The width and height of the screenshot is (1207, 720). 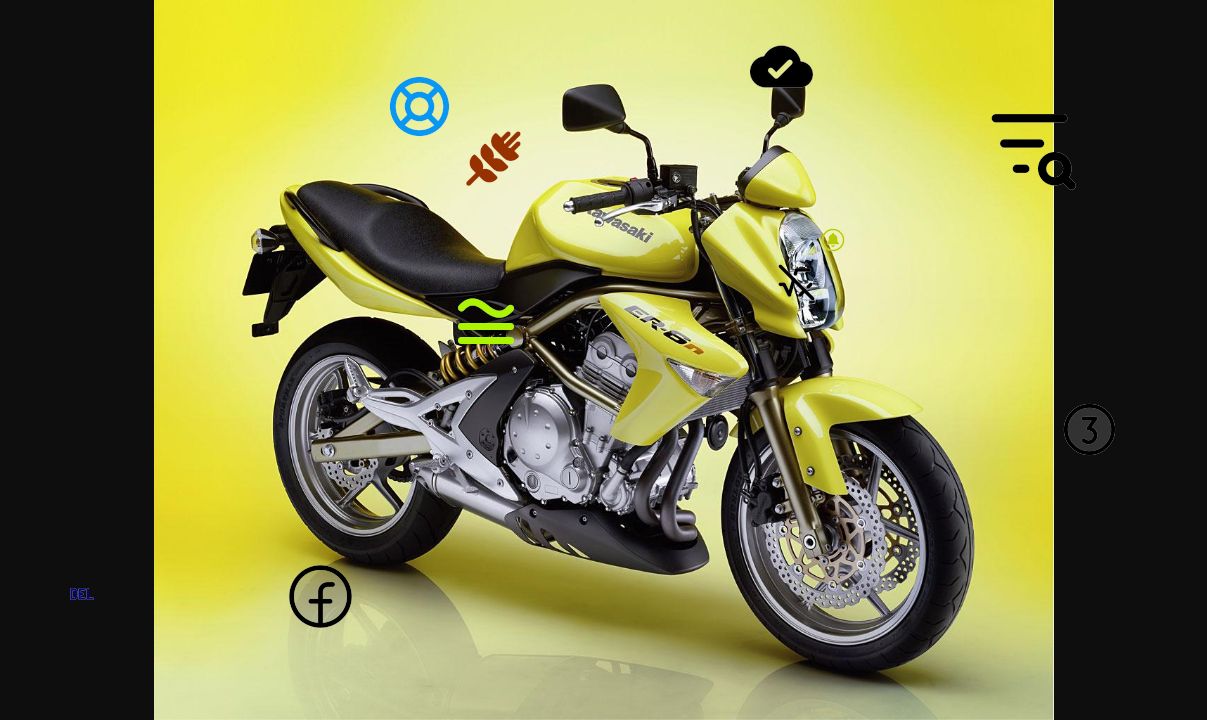 What do you see at coordinates (486, 323) in the screenshot?
I see `indicates mathematical congruence or equivalence` at bounding box center [486, 323].